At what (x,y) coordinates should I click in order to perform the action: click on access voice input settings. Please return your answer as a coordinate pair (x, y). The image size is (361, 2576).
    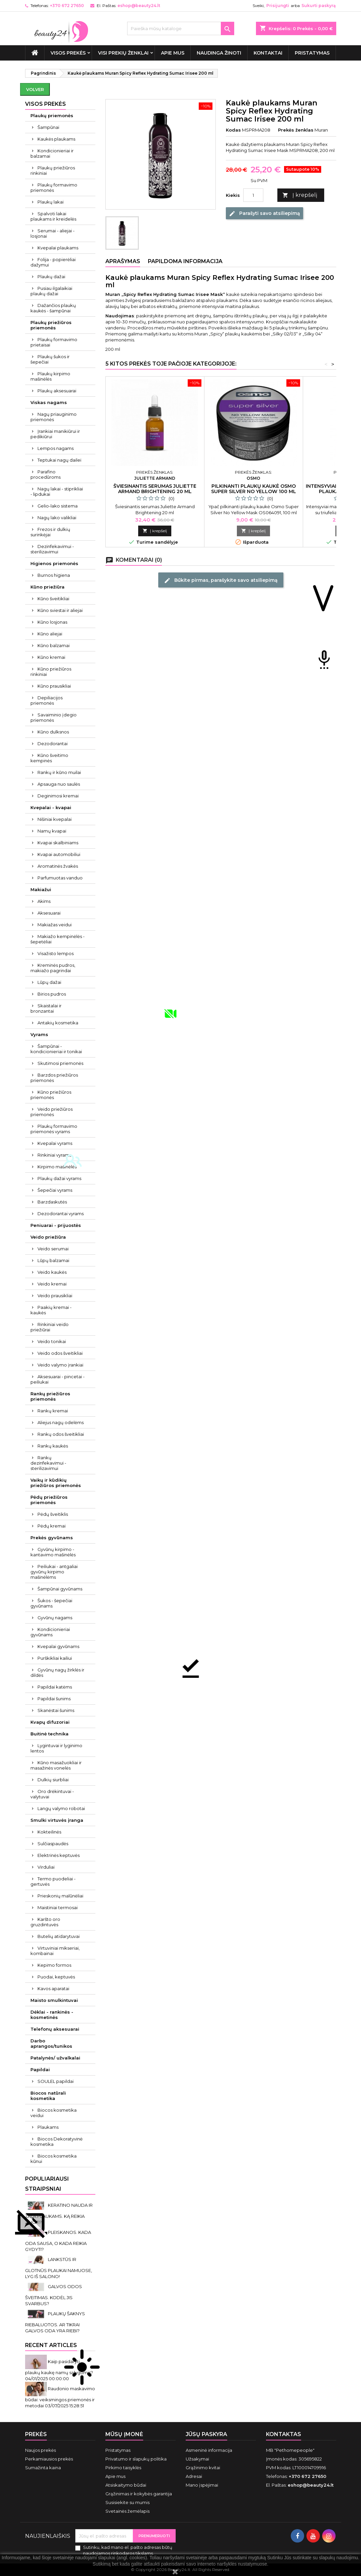
    Looking at the image, I should click on (324, 659).